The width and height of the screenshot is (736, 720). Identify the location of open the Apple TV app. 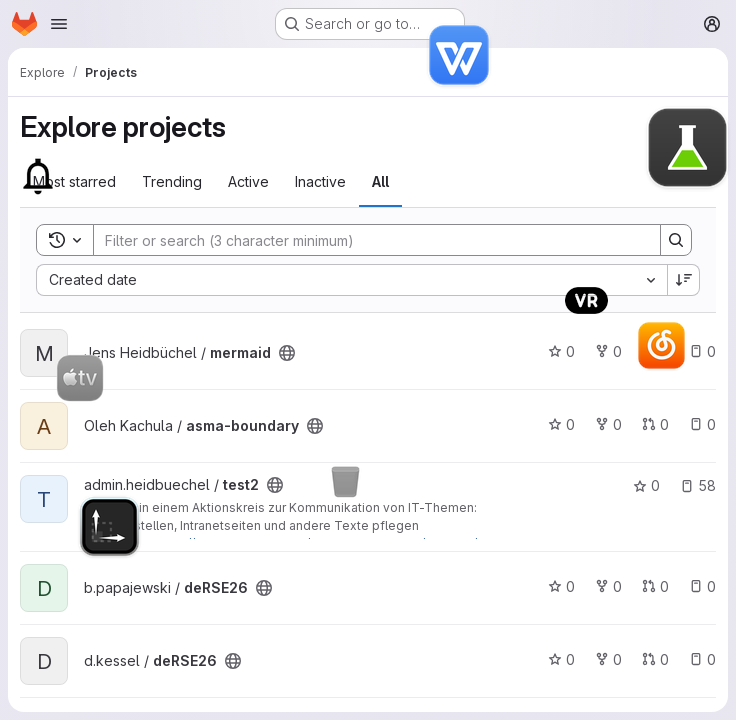
(80, 378).